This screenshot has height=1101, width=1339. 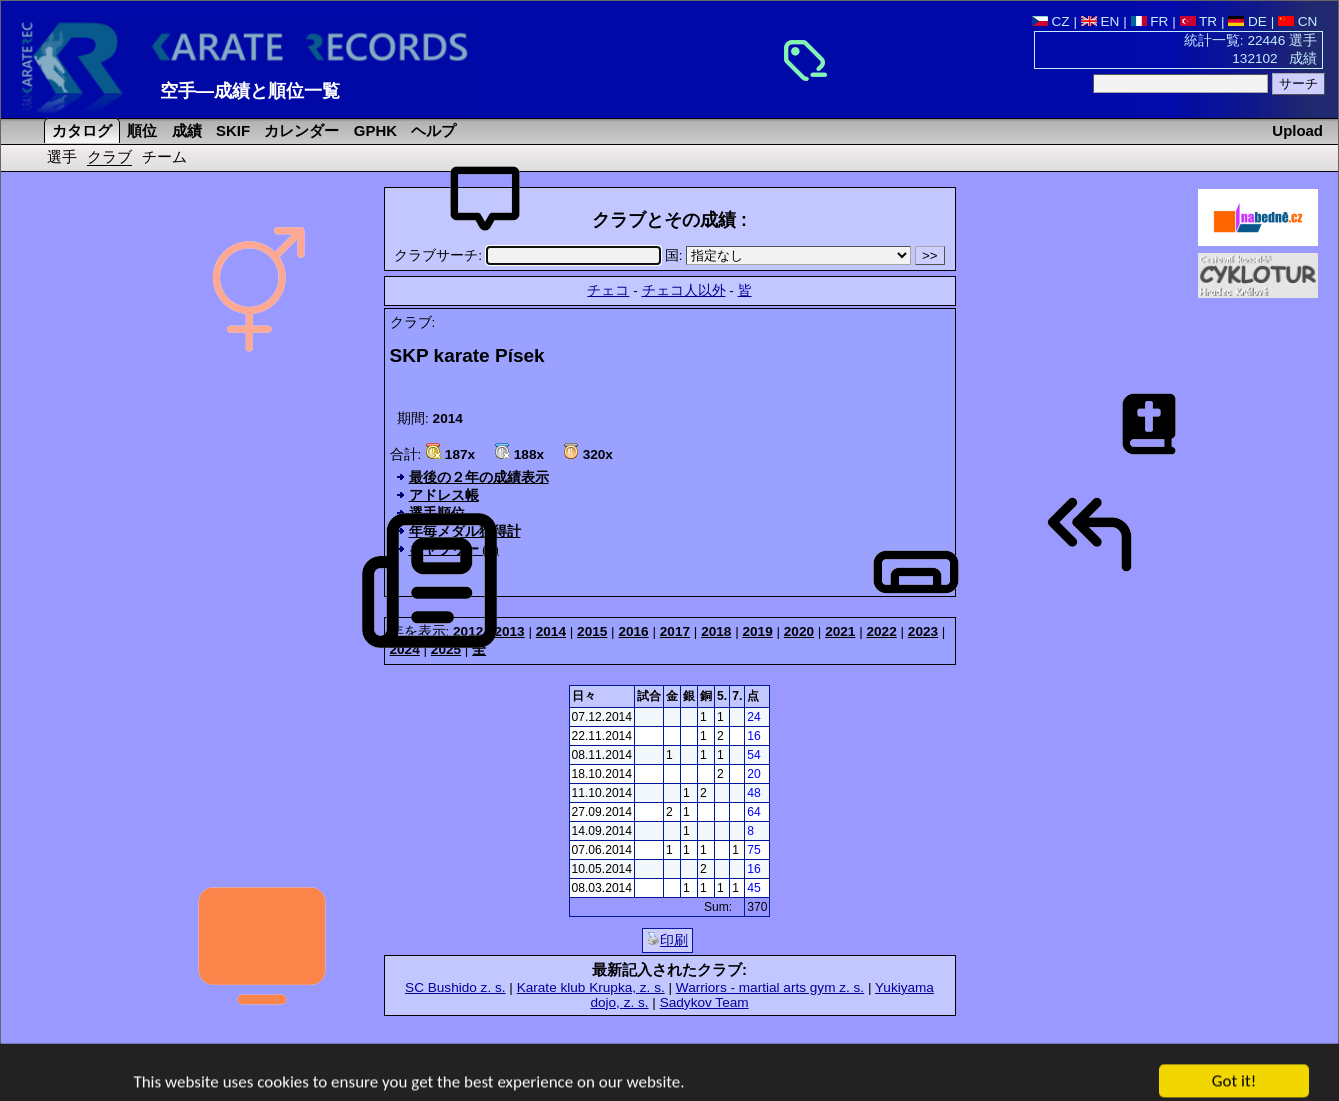 I want to click on open chat or messaging, so click(x=485, y=196).